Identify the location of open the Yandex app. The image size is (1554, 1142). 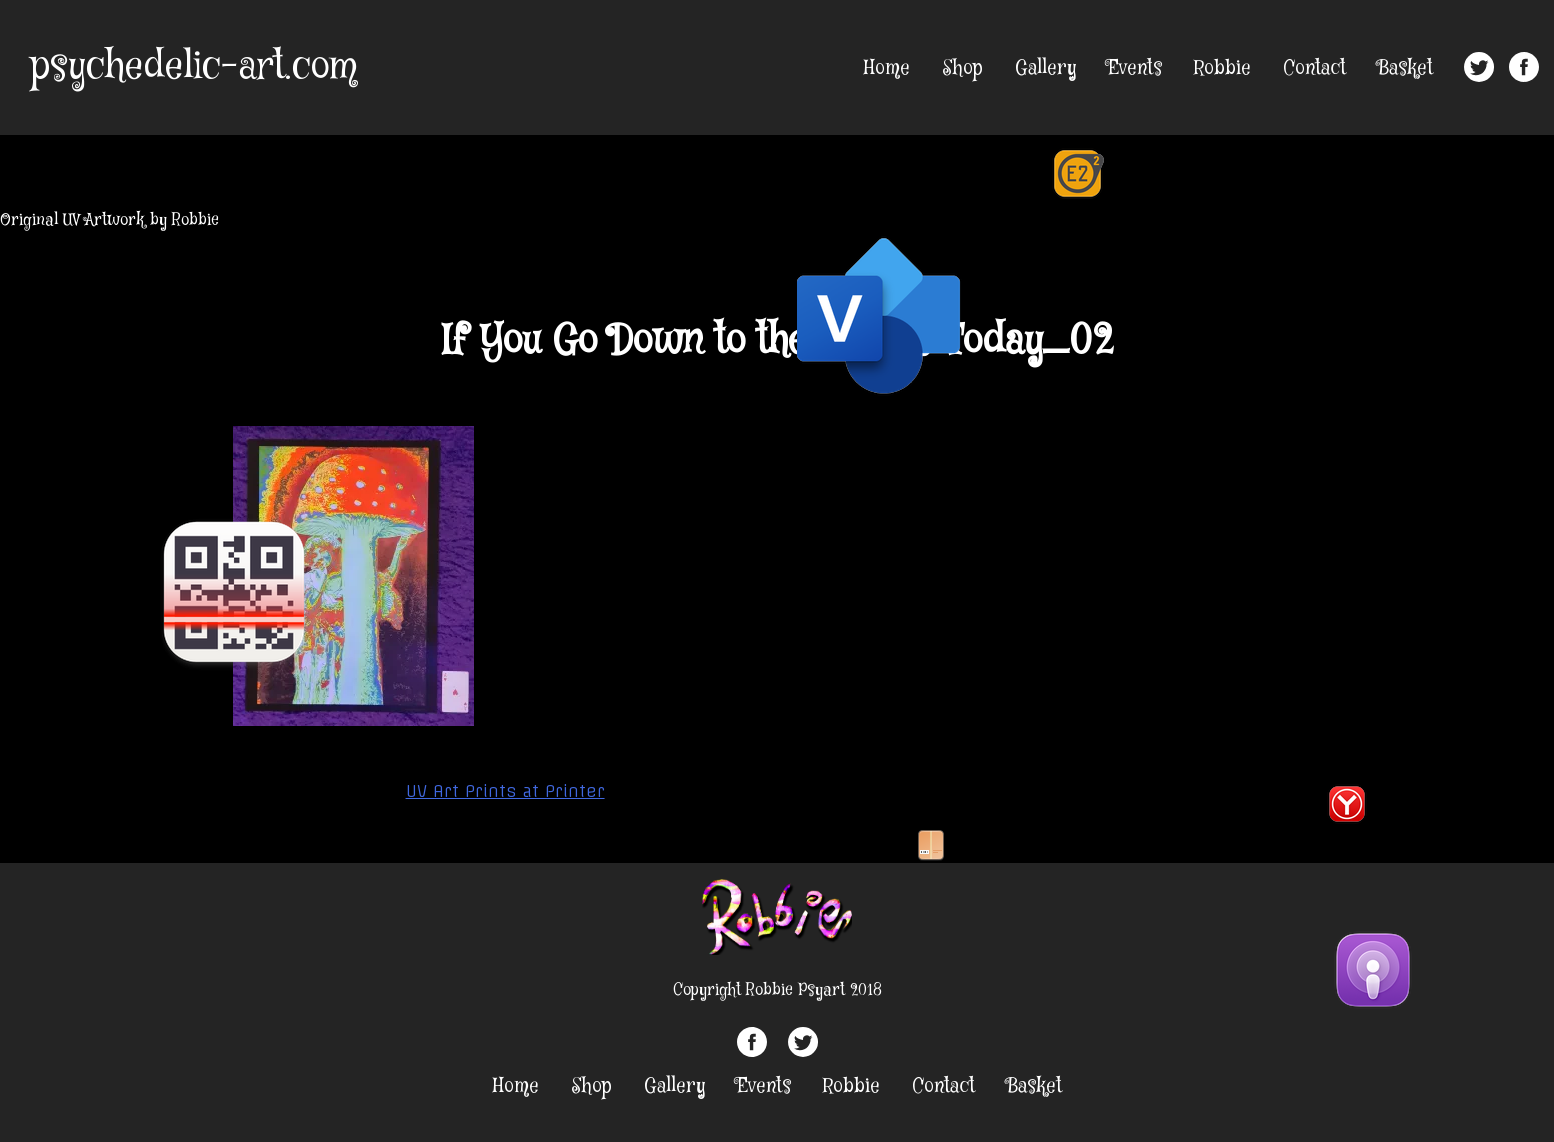
(1347, 804).